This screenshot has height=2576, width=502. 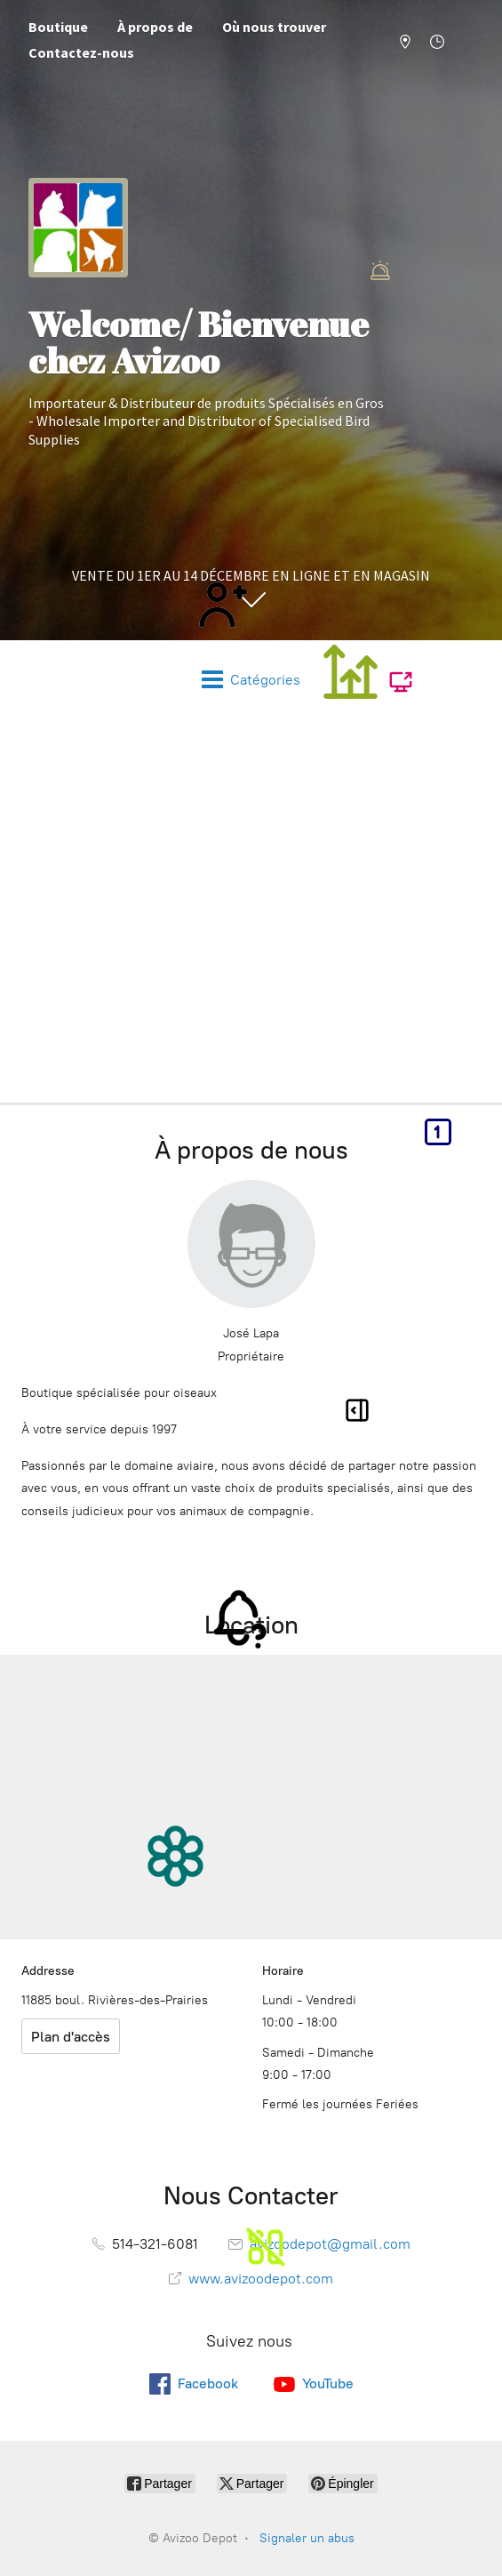 What do you see at coordinates (175, 1856) in the screenshot?
I see `access garden or plant care features` at bounding box center [175, 1856].